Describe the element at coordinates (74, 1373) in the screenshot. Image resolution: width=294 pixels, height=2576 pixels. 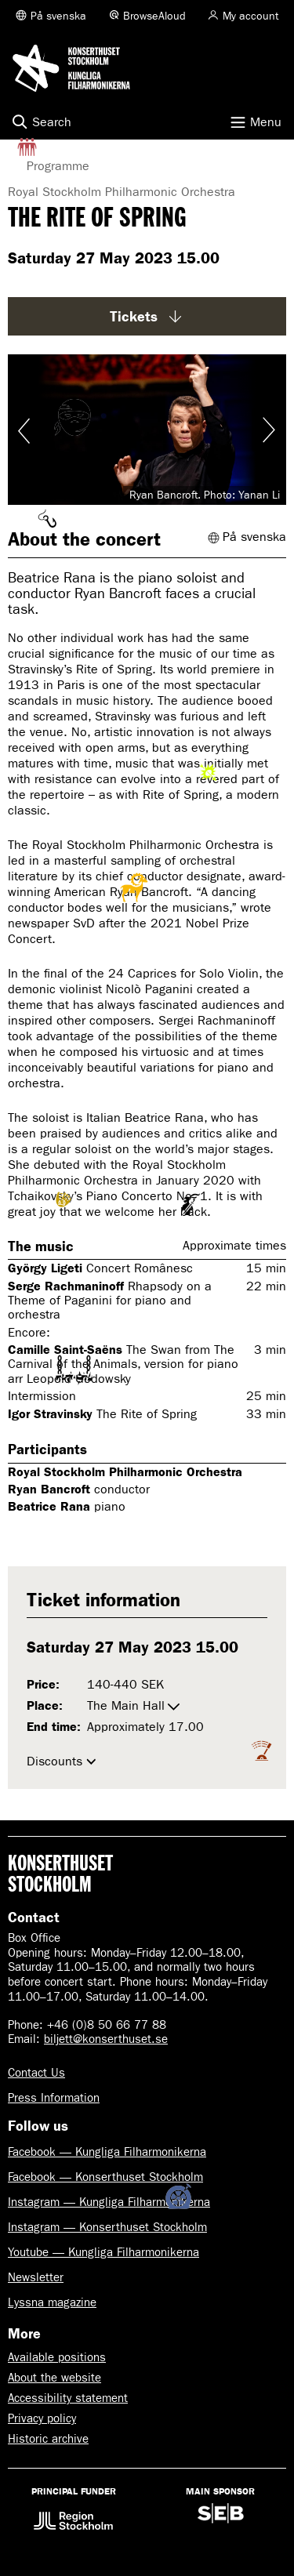
I see `select spiked trunk trap or obstacle` at that location.